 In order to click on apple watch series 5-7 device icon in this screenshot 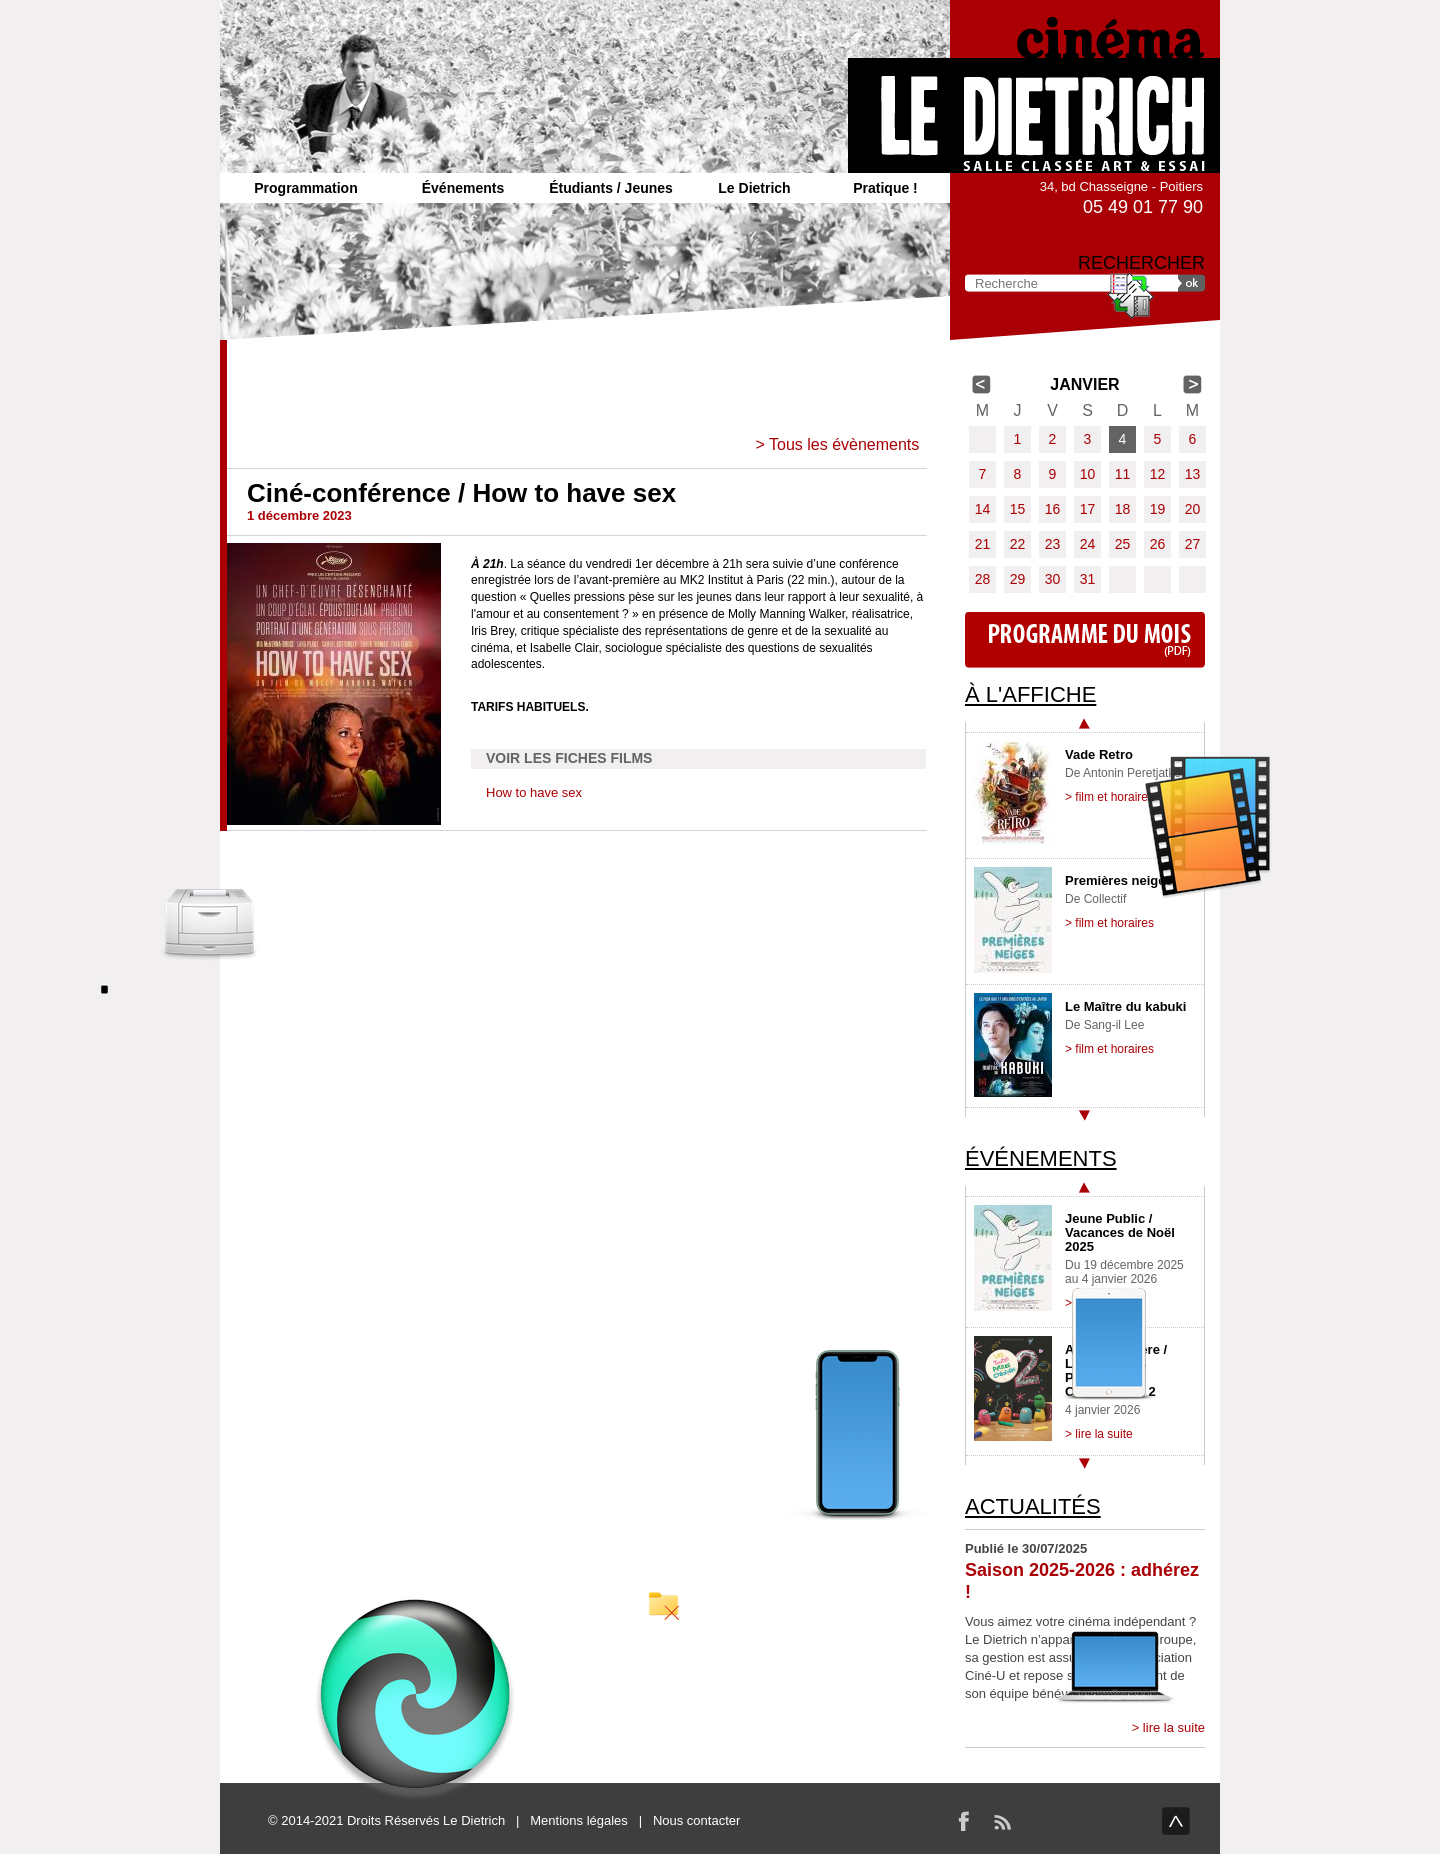, I will do `click(104, 989)`.